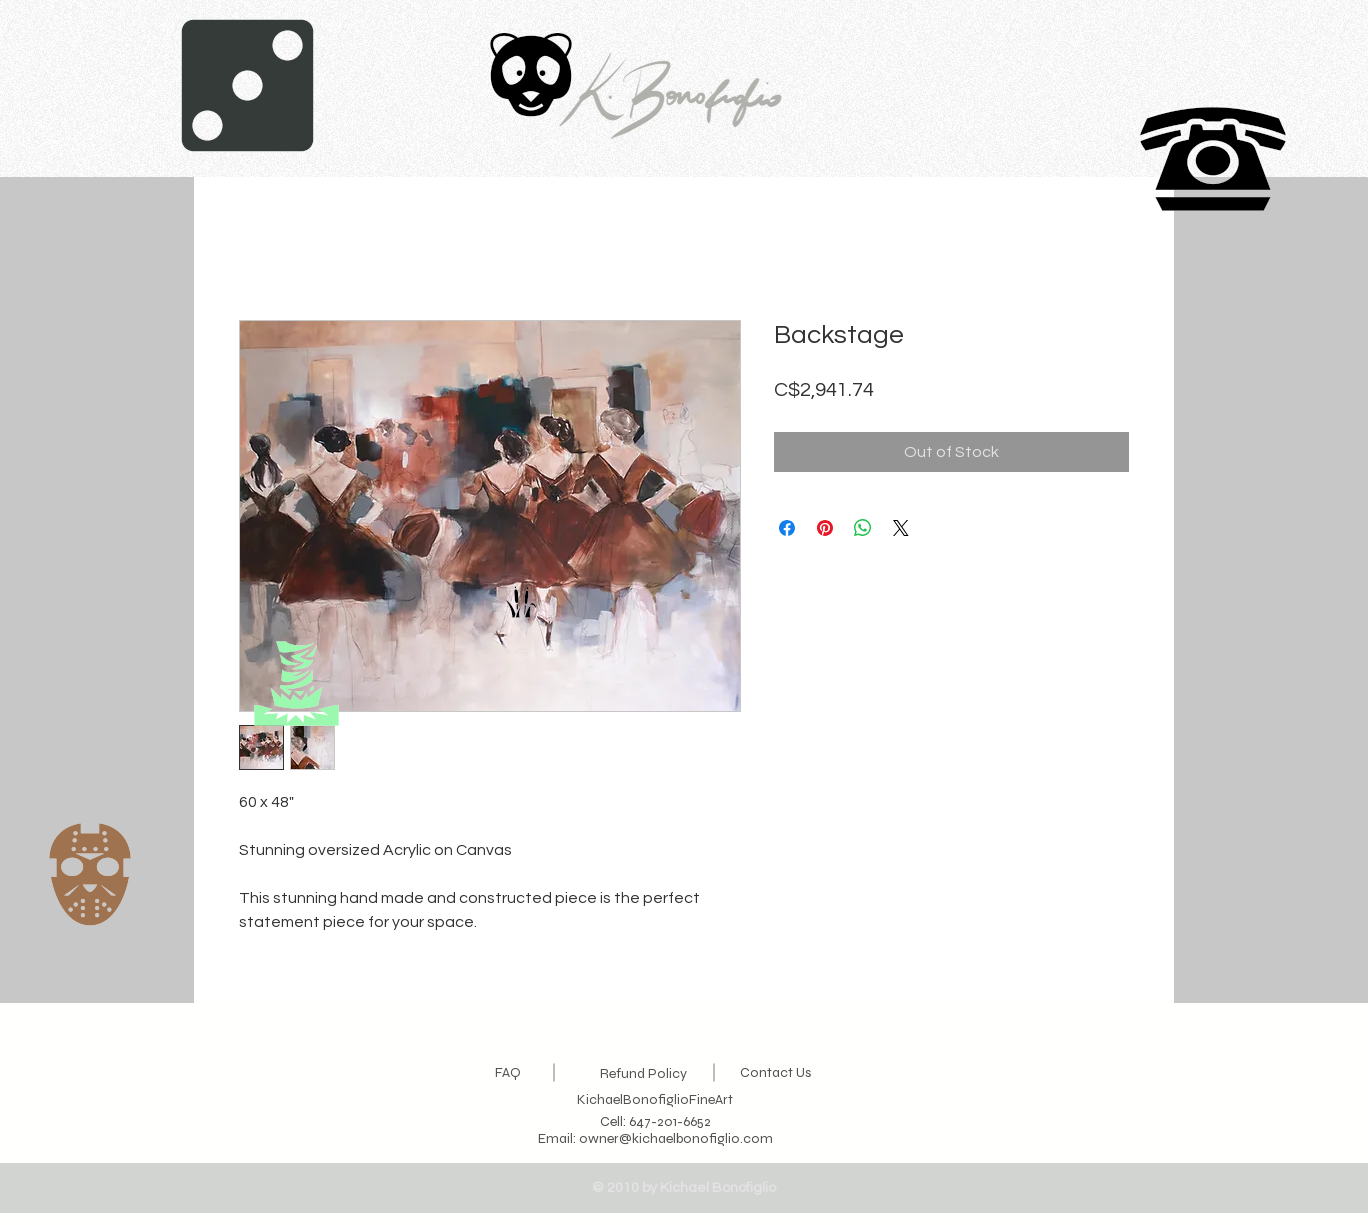 Image resolution: width=1368 pixels, height=1225 pixels. I want to click on hockey mask icon for horror or slasher game genre, so click(90, 874).